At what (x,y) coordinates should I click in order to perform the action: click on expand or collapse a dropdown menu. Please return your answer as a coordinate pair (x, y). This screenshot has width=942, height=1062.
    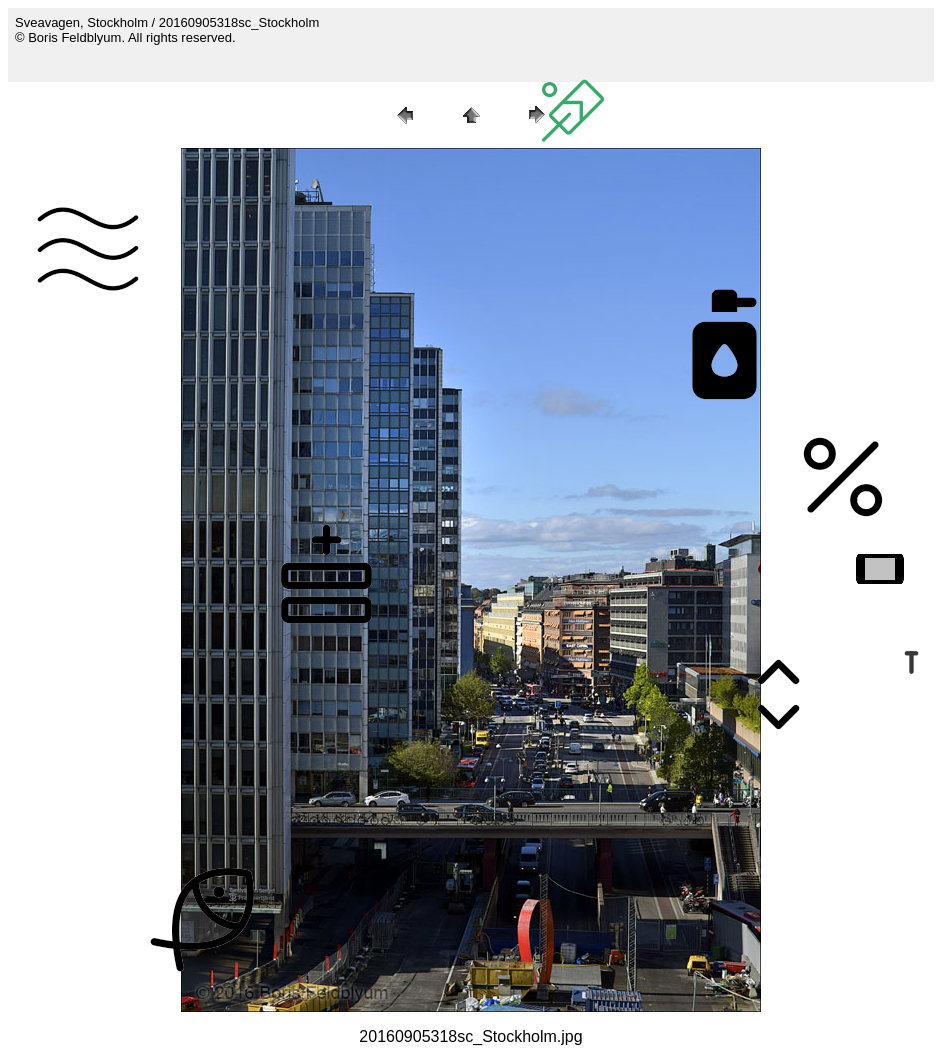
    Looking at the image, I should click on (778, 694).